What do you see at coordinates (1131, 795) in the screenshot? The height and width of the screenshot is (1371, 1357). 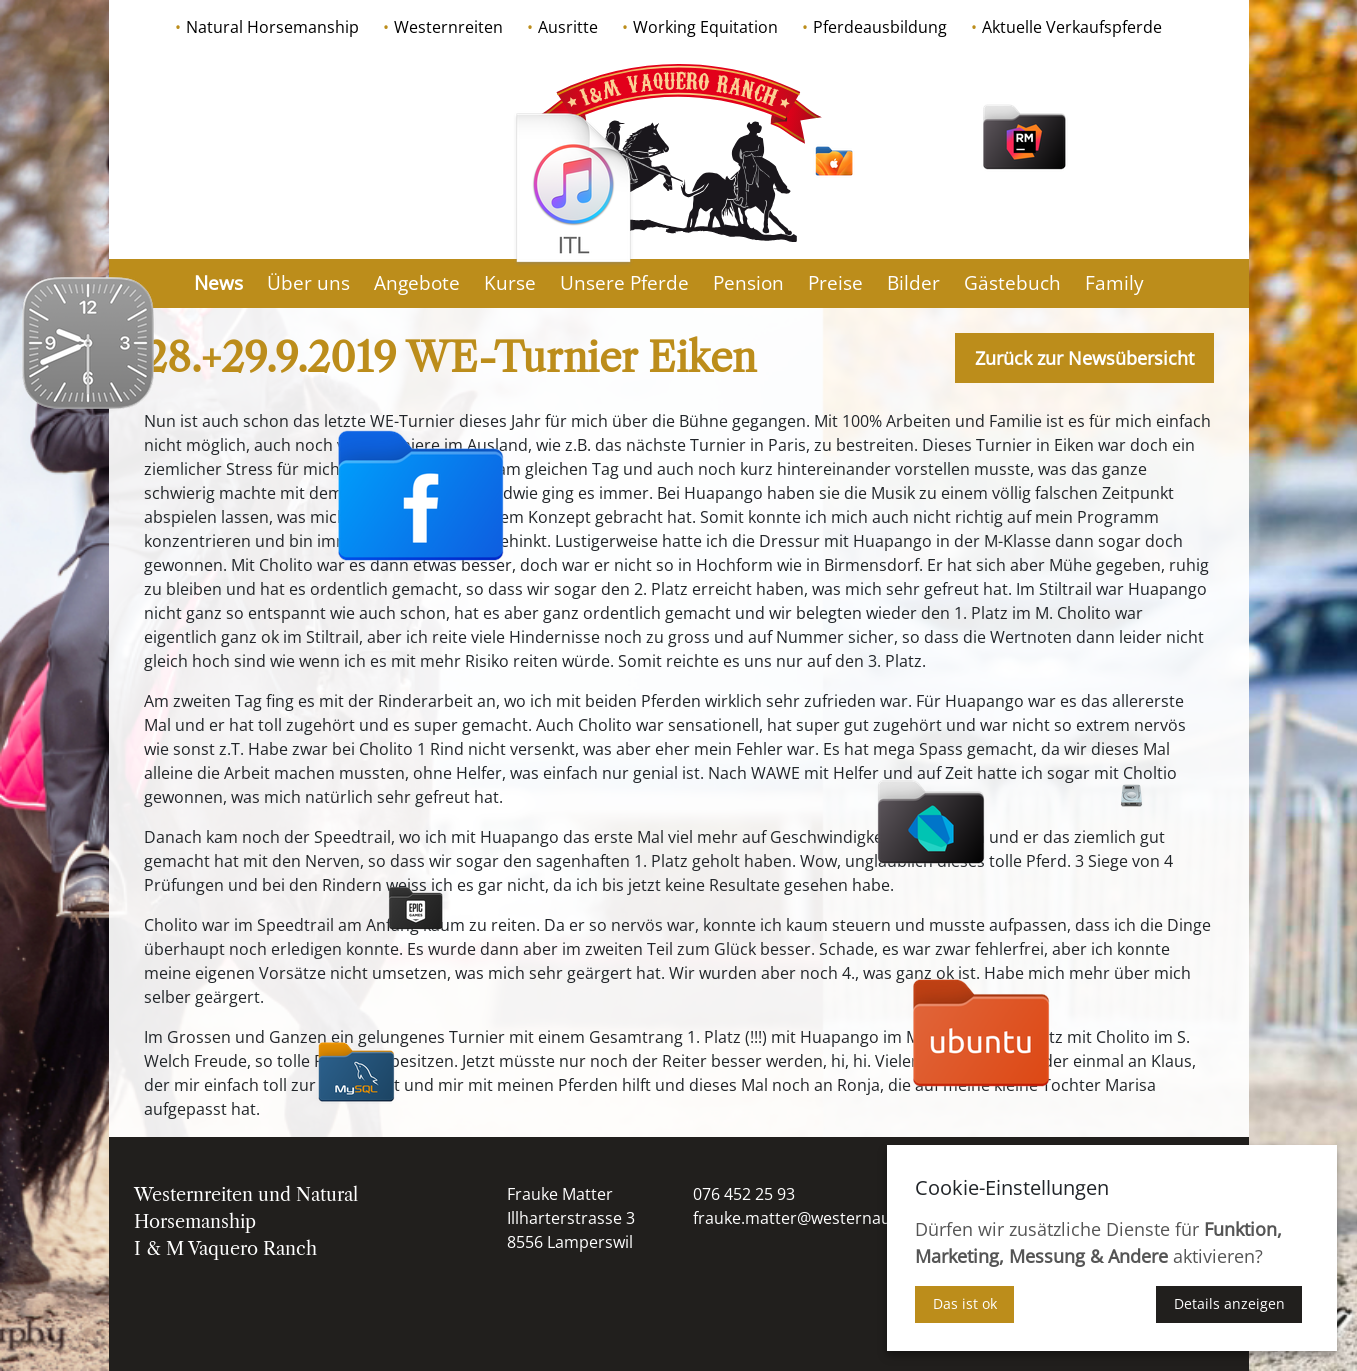 I see `access local hard drive storage` at bounding box center [1131, 795].